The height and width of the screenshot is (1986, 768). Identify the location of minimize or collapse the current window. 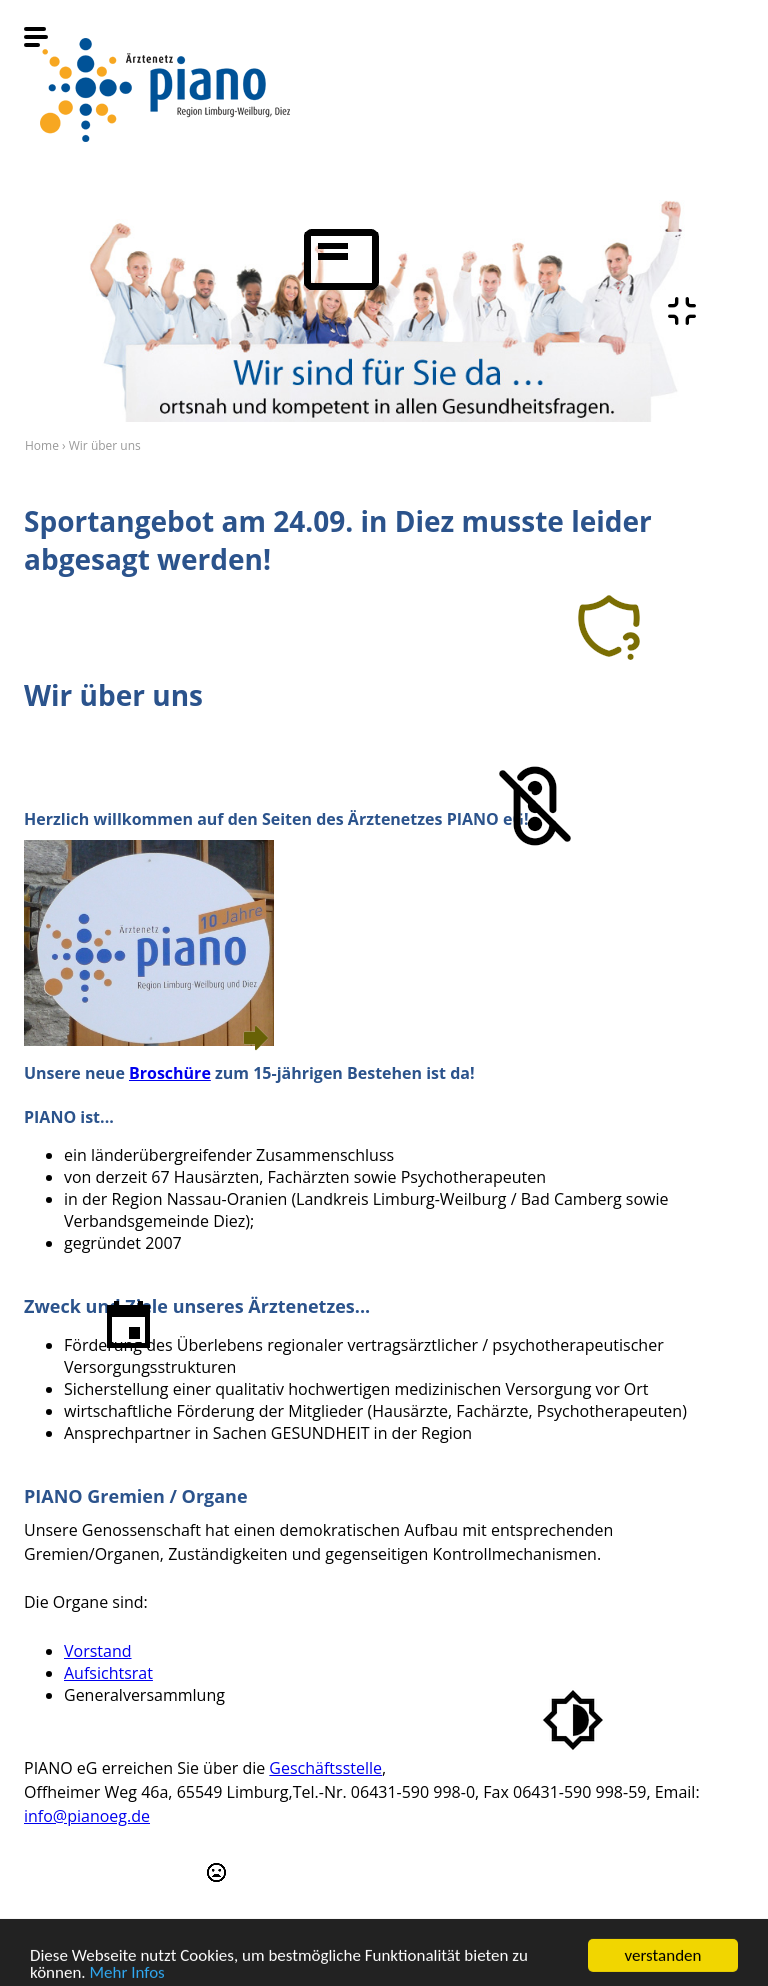
(682, 311).